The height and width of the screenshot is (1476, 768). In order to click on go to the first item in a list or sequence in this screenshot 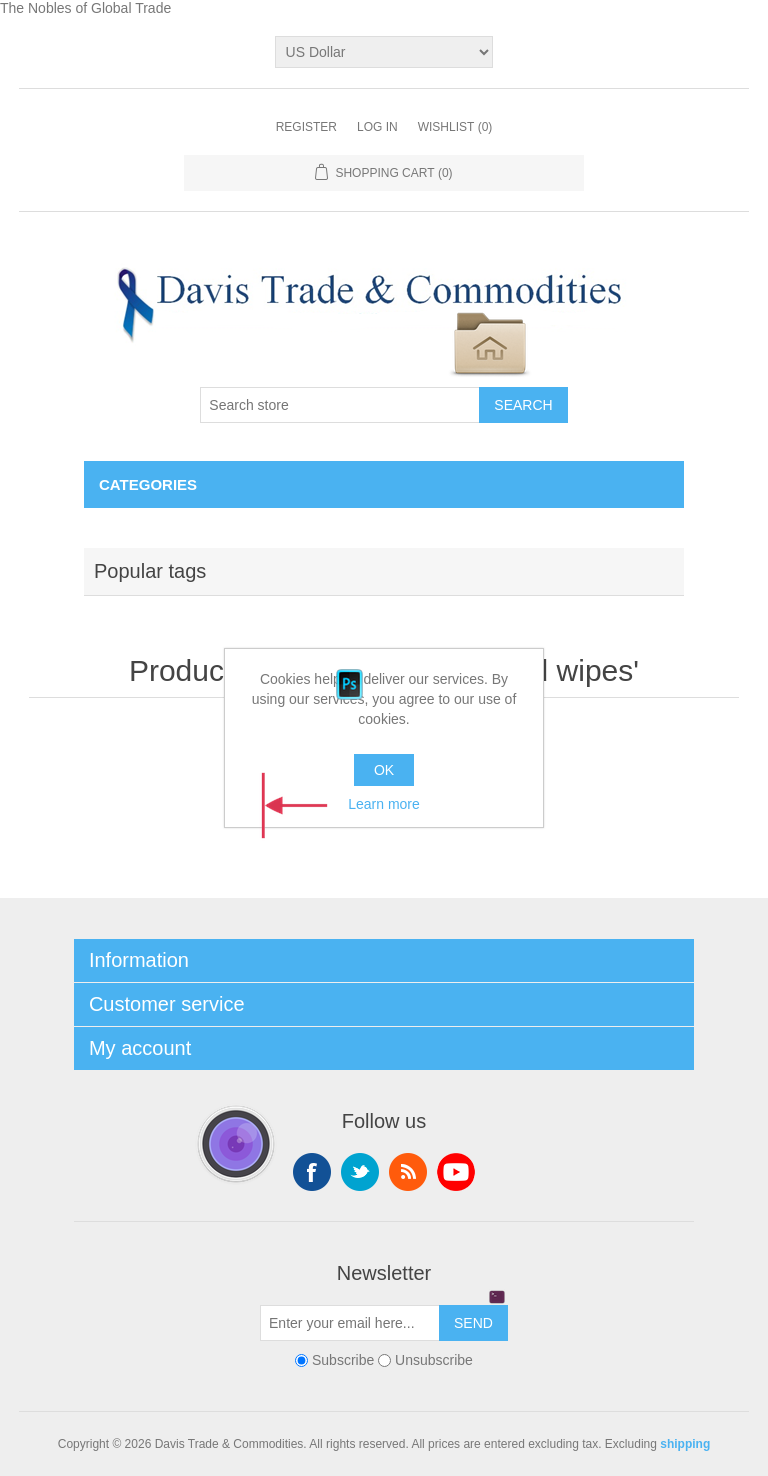, I will do `click(294, 805)`.